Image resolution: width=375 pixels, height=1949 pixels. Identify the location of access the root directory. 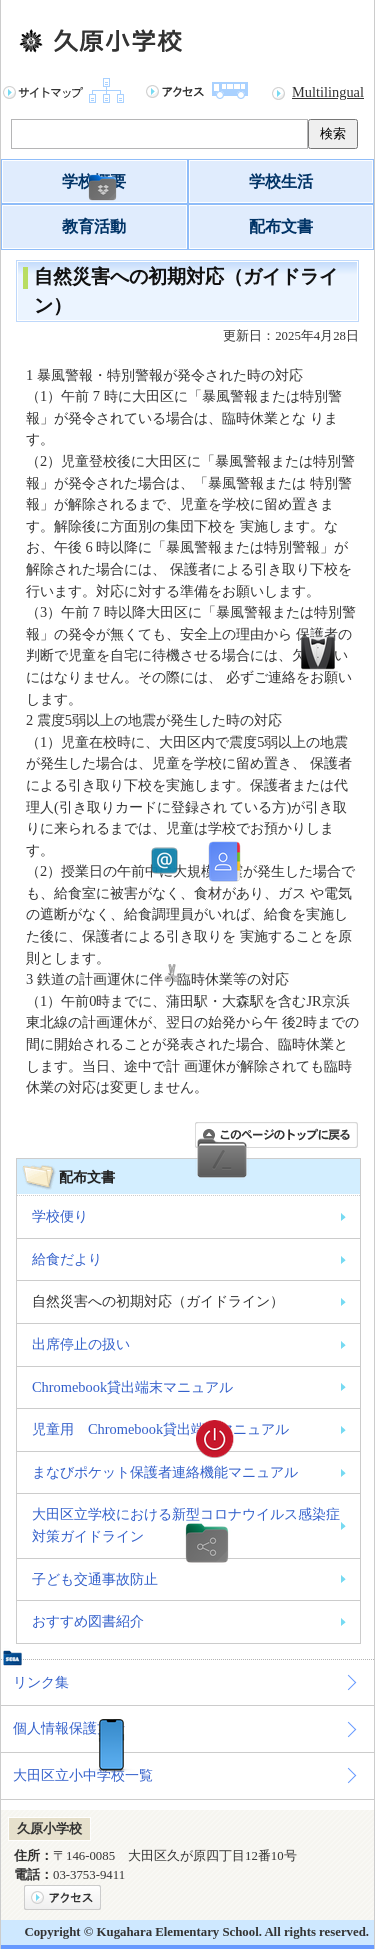
(222, 1158).